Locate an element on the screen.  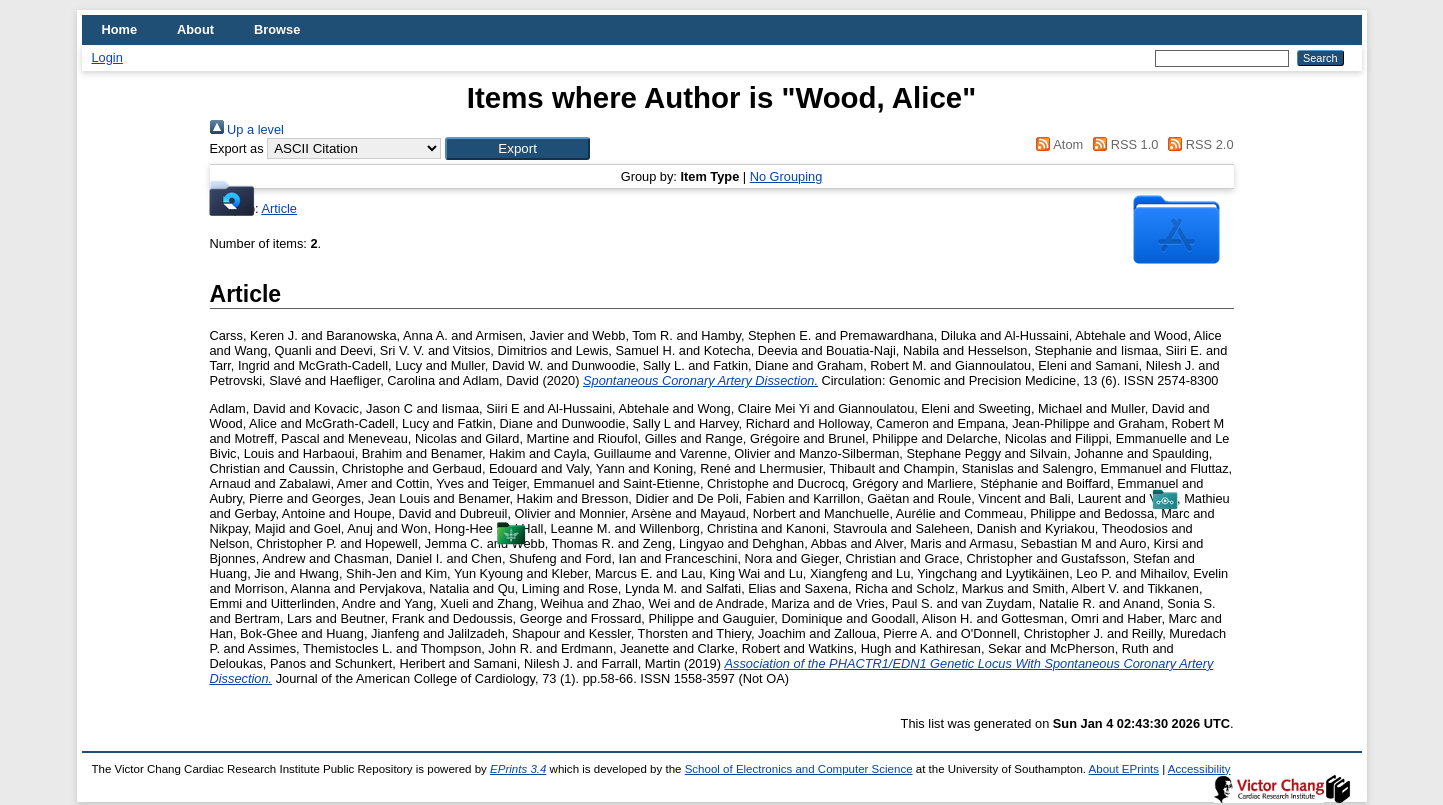
open wondershare repairit files folder is located at coordinates (231, 199).